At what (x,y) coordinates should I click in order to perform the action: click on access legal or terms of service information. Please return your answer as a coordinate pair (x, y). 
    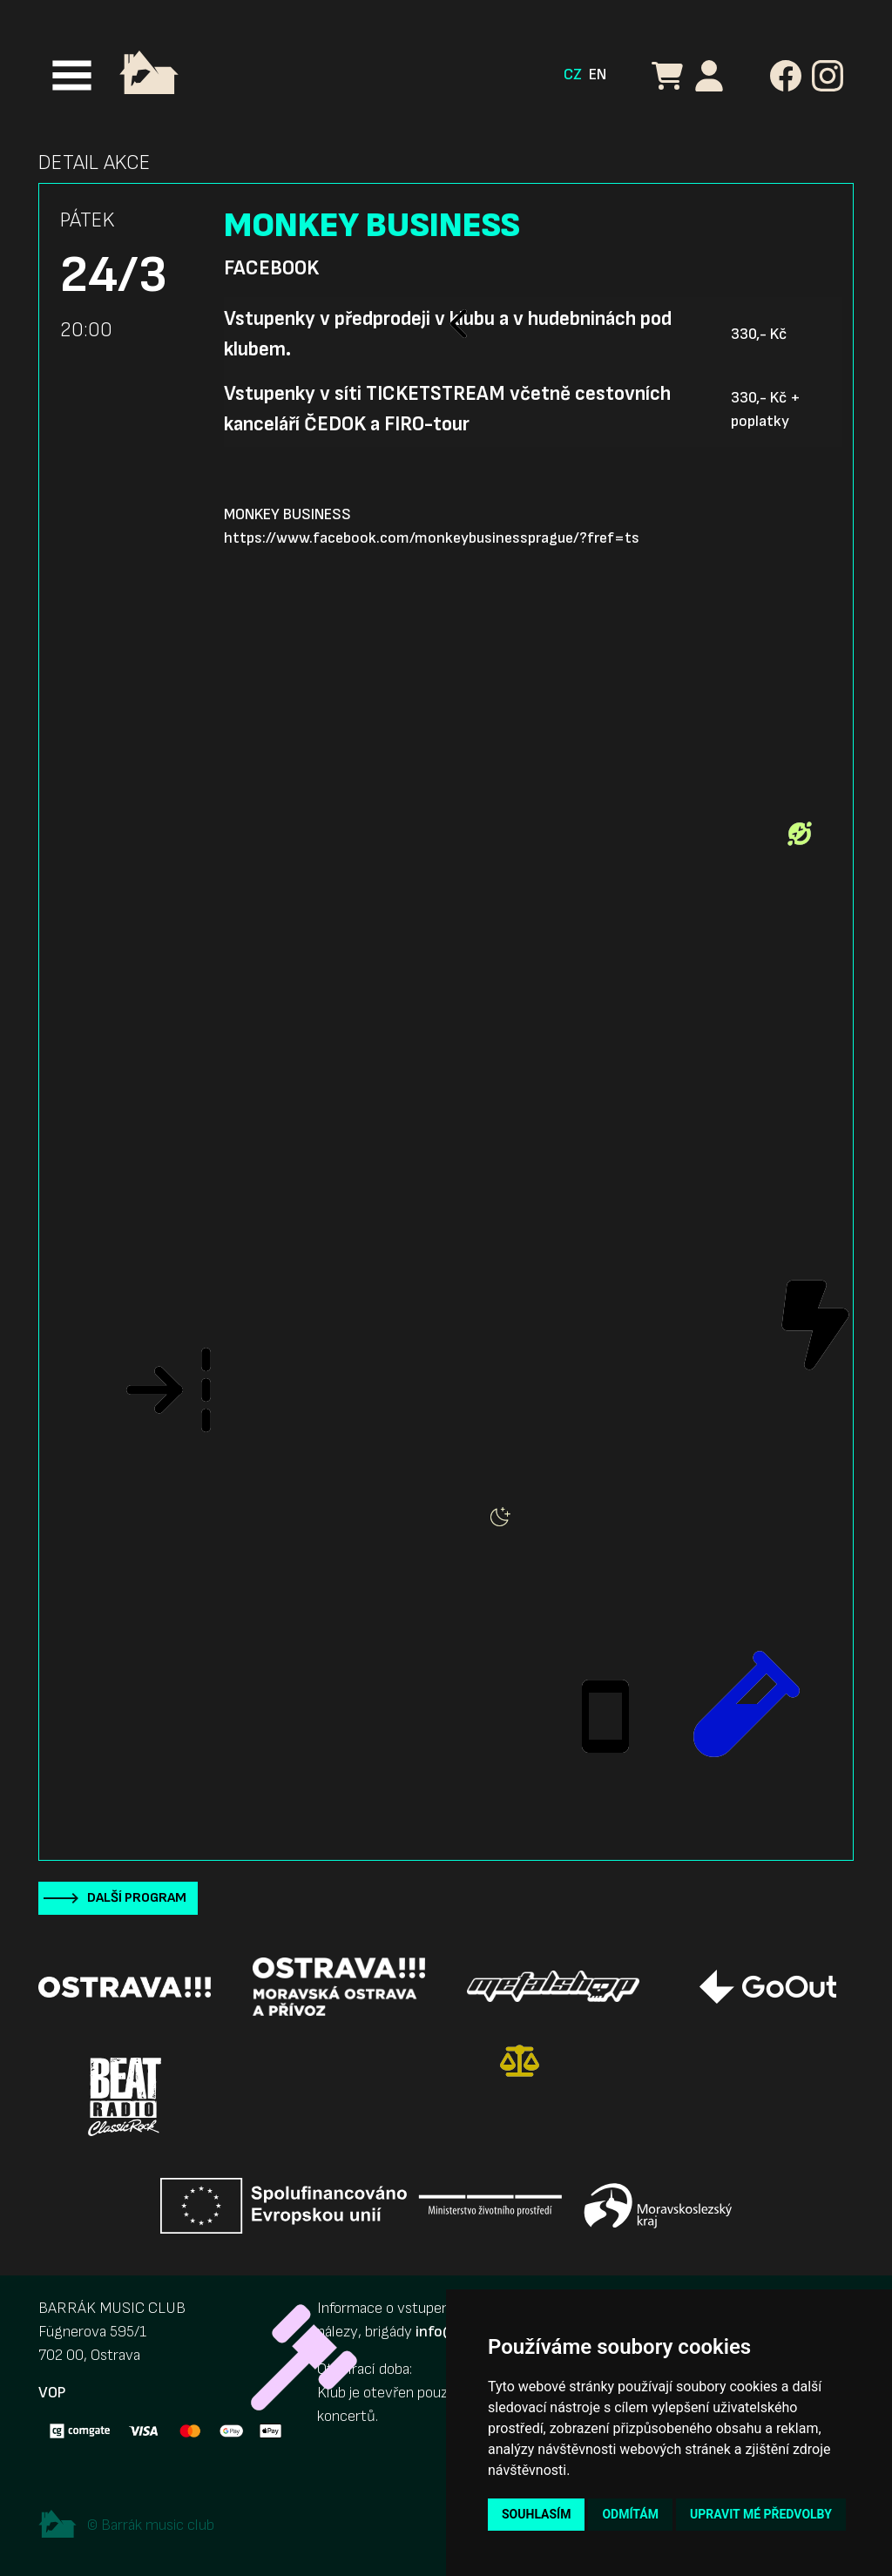
    Looking at the image, I should click on (519, 2060).